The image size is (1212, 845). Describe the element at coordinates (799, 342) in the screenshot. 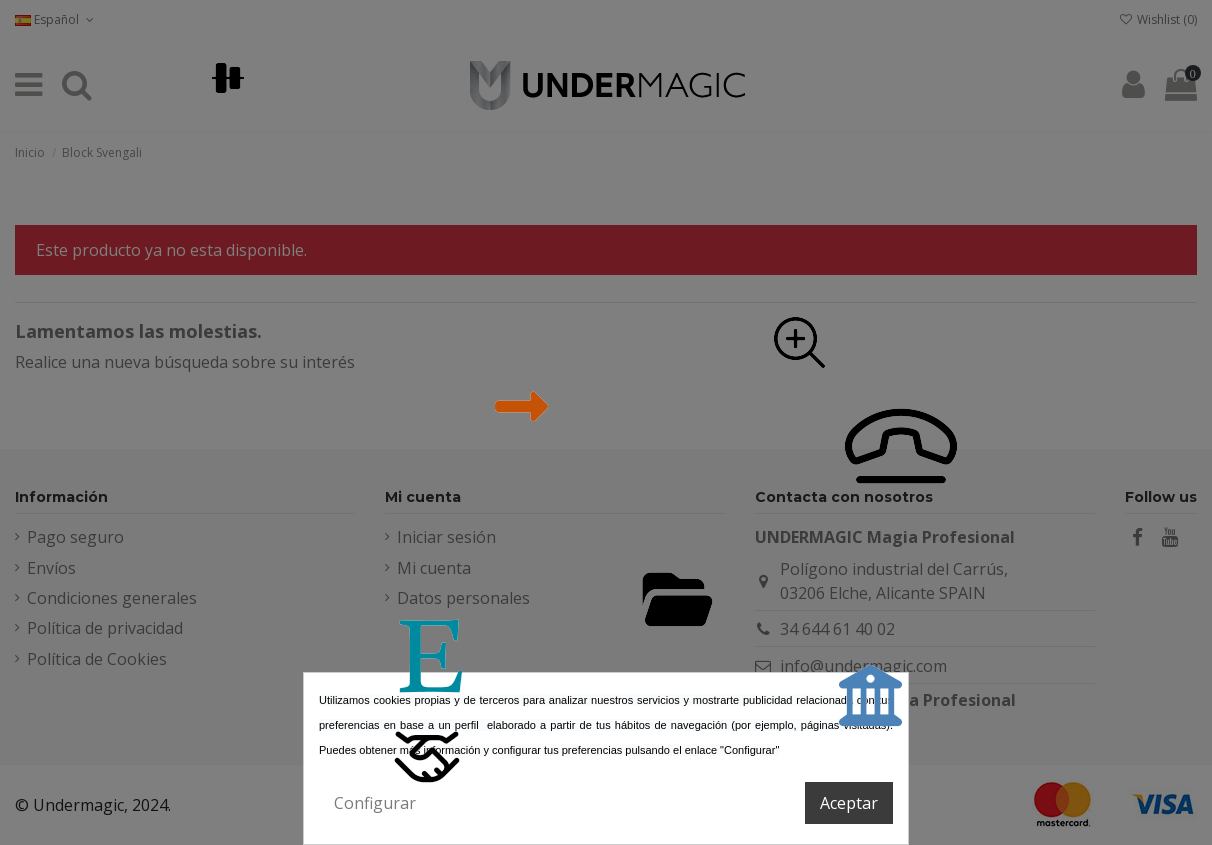

I see `zoom in on content` at that location.